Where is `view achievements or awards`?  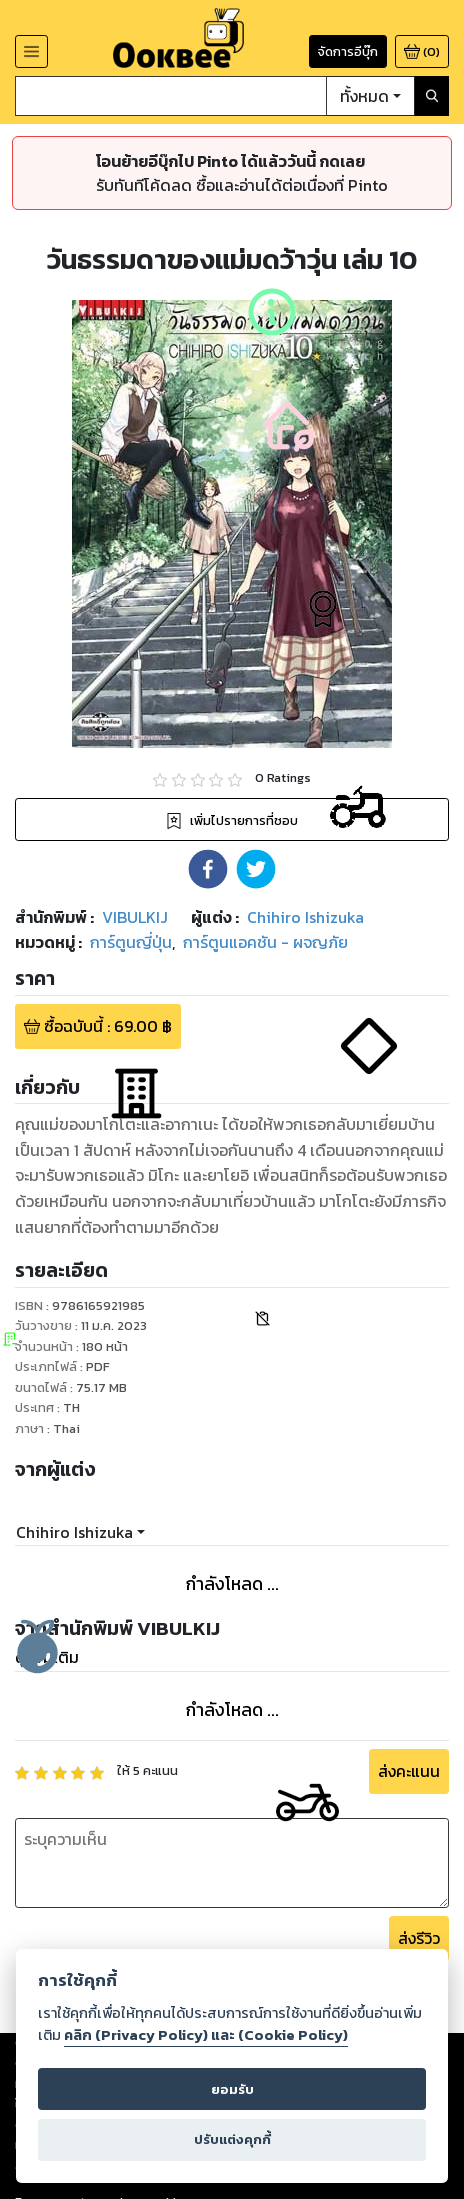 view achievements or awards is located at coordinates (323, 609).